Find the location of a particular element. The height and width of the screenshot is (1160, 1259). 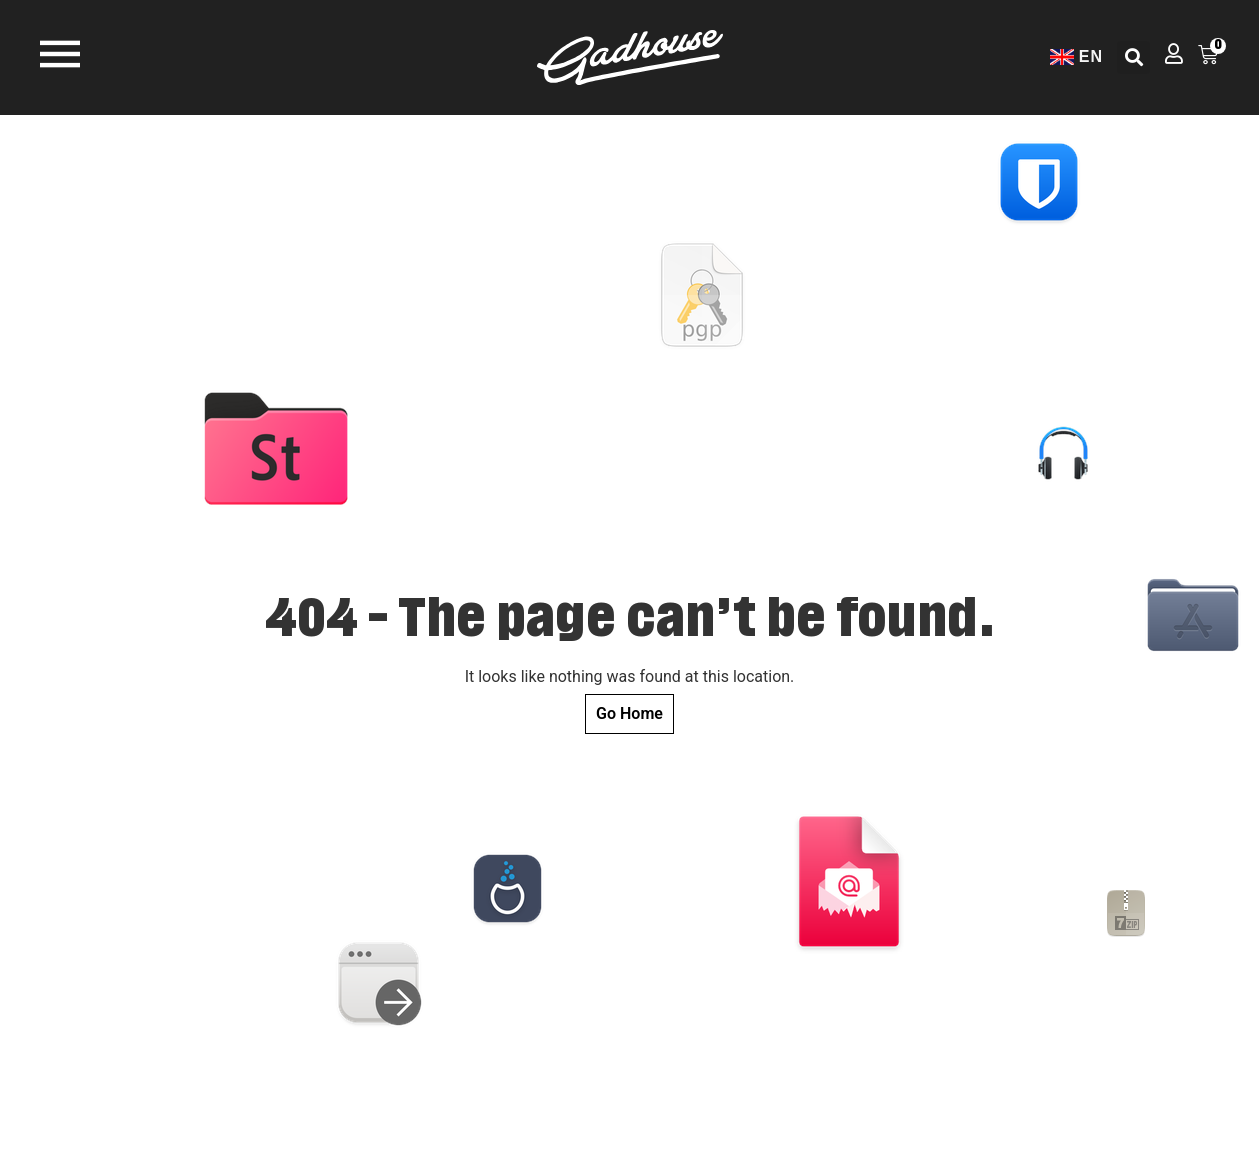

open adobe stock assets folder is located at coordinates (275, 452).